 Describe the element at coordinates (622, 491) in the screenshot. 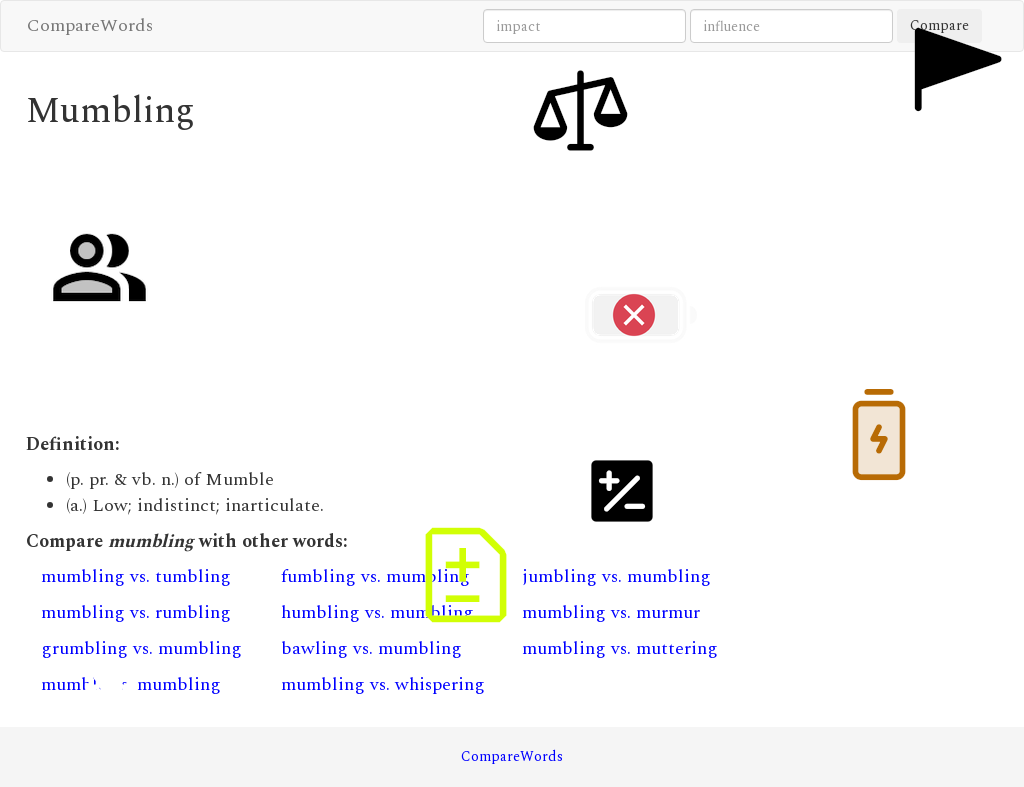

I see `toggle between adding and subtracting values` at that location.